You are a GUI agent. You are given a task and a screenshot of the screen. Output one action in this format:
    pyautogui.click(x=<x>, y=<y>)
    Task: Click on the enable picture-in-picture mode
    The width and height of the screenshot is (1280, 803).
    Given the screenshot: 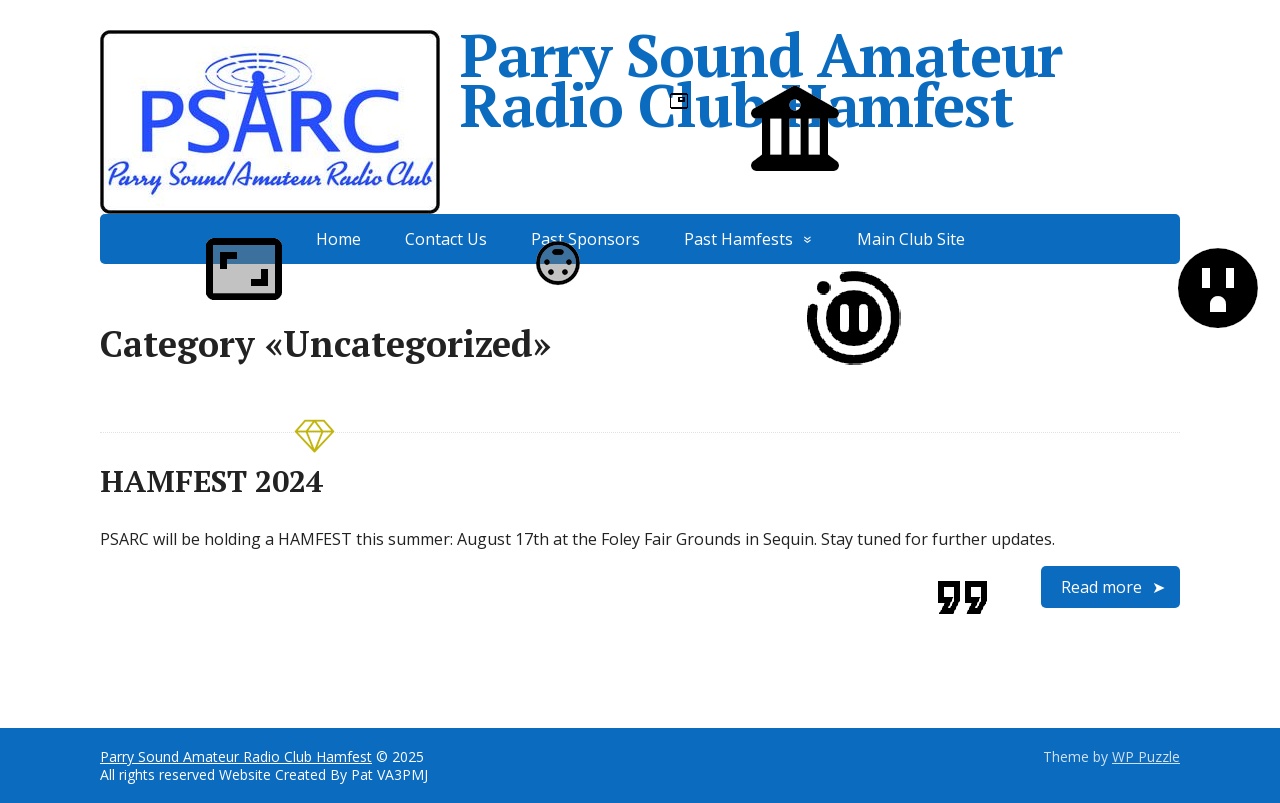 What is the action you would take?
    pyautogui.click(x=679, y=101)
    